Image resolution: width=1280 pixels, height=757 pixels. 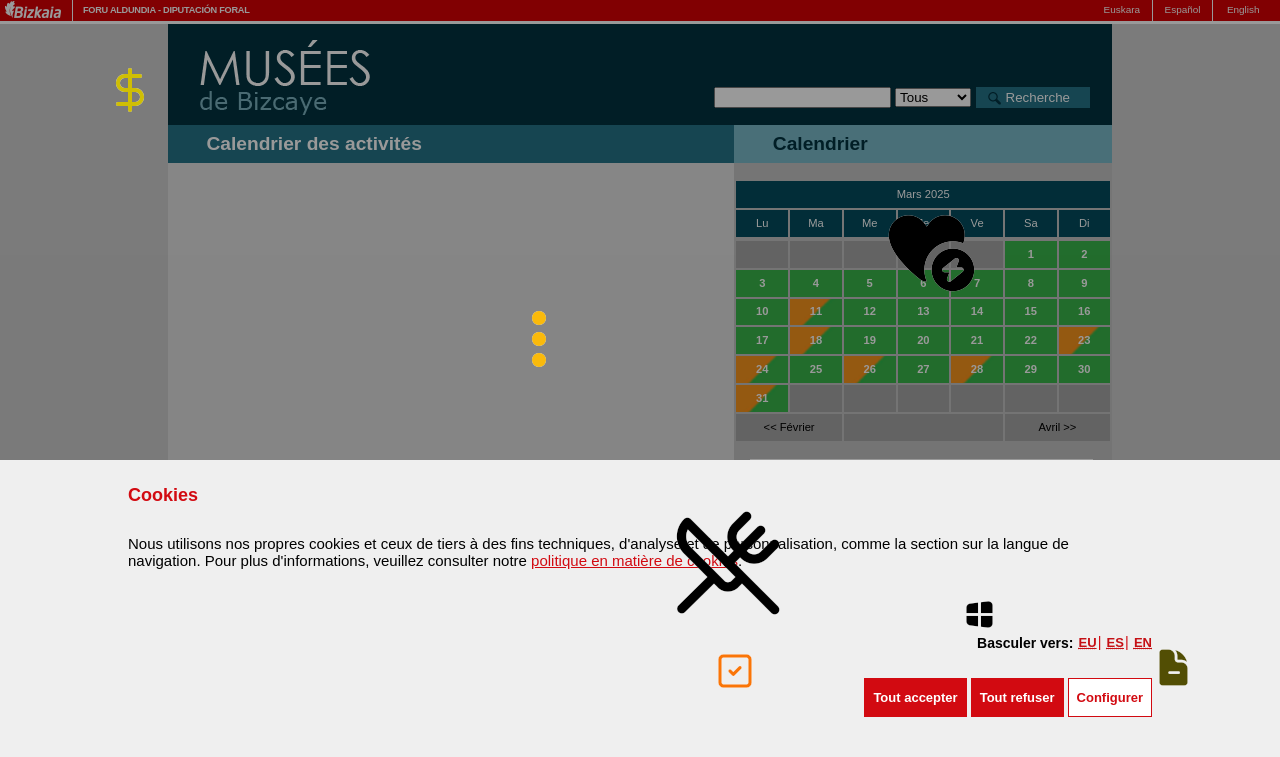 What do you see at coordinates (735, 671) in the screenshot?
I see `mark item as complete` at bounding box center [735, 671].